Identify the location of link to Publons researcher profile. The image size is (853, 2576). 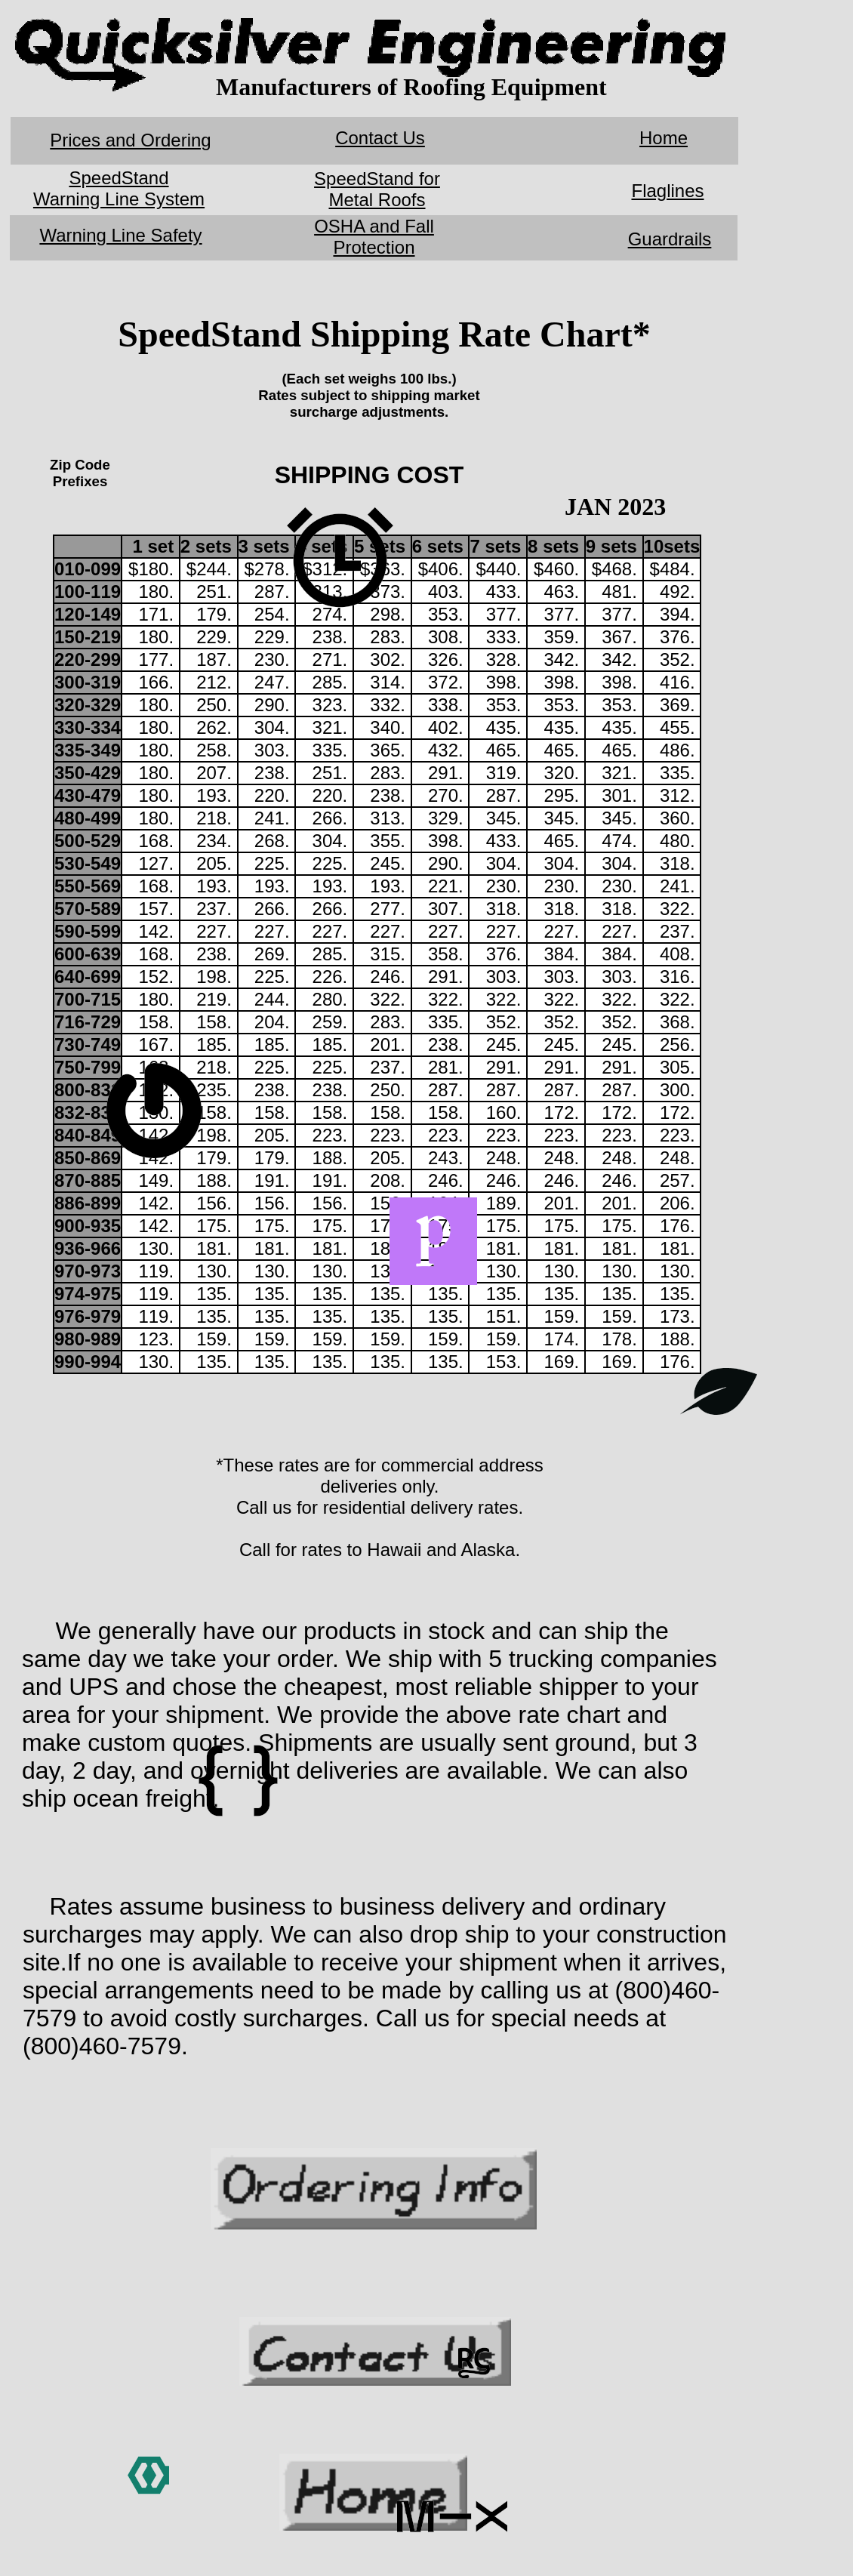
(433, 1241).